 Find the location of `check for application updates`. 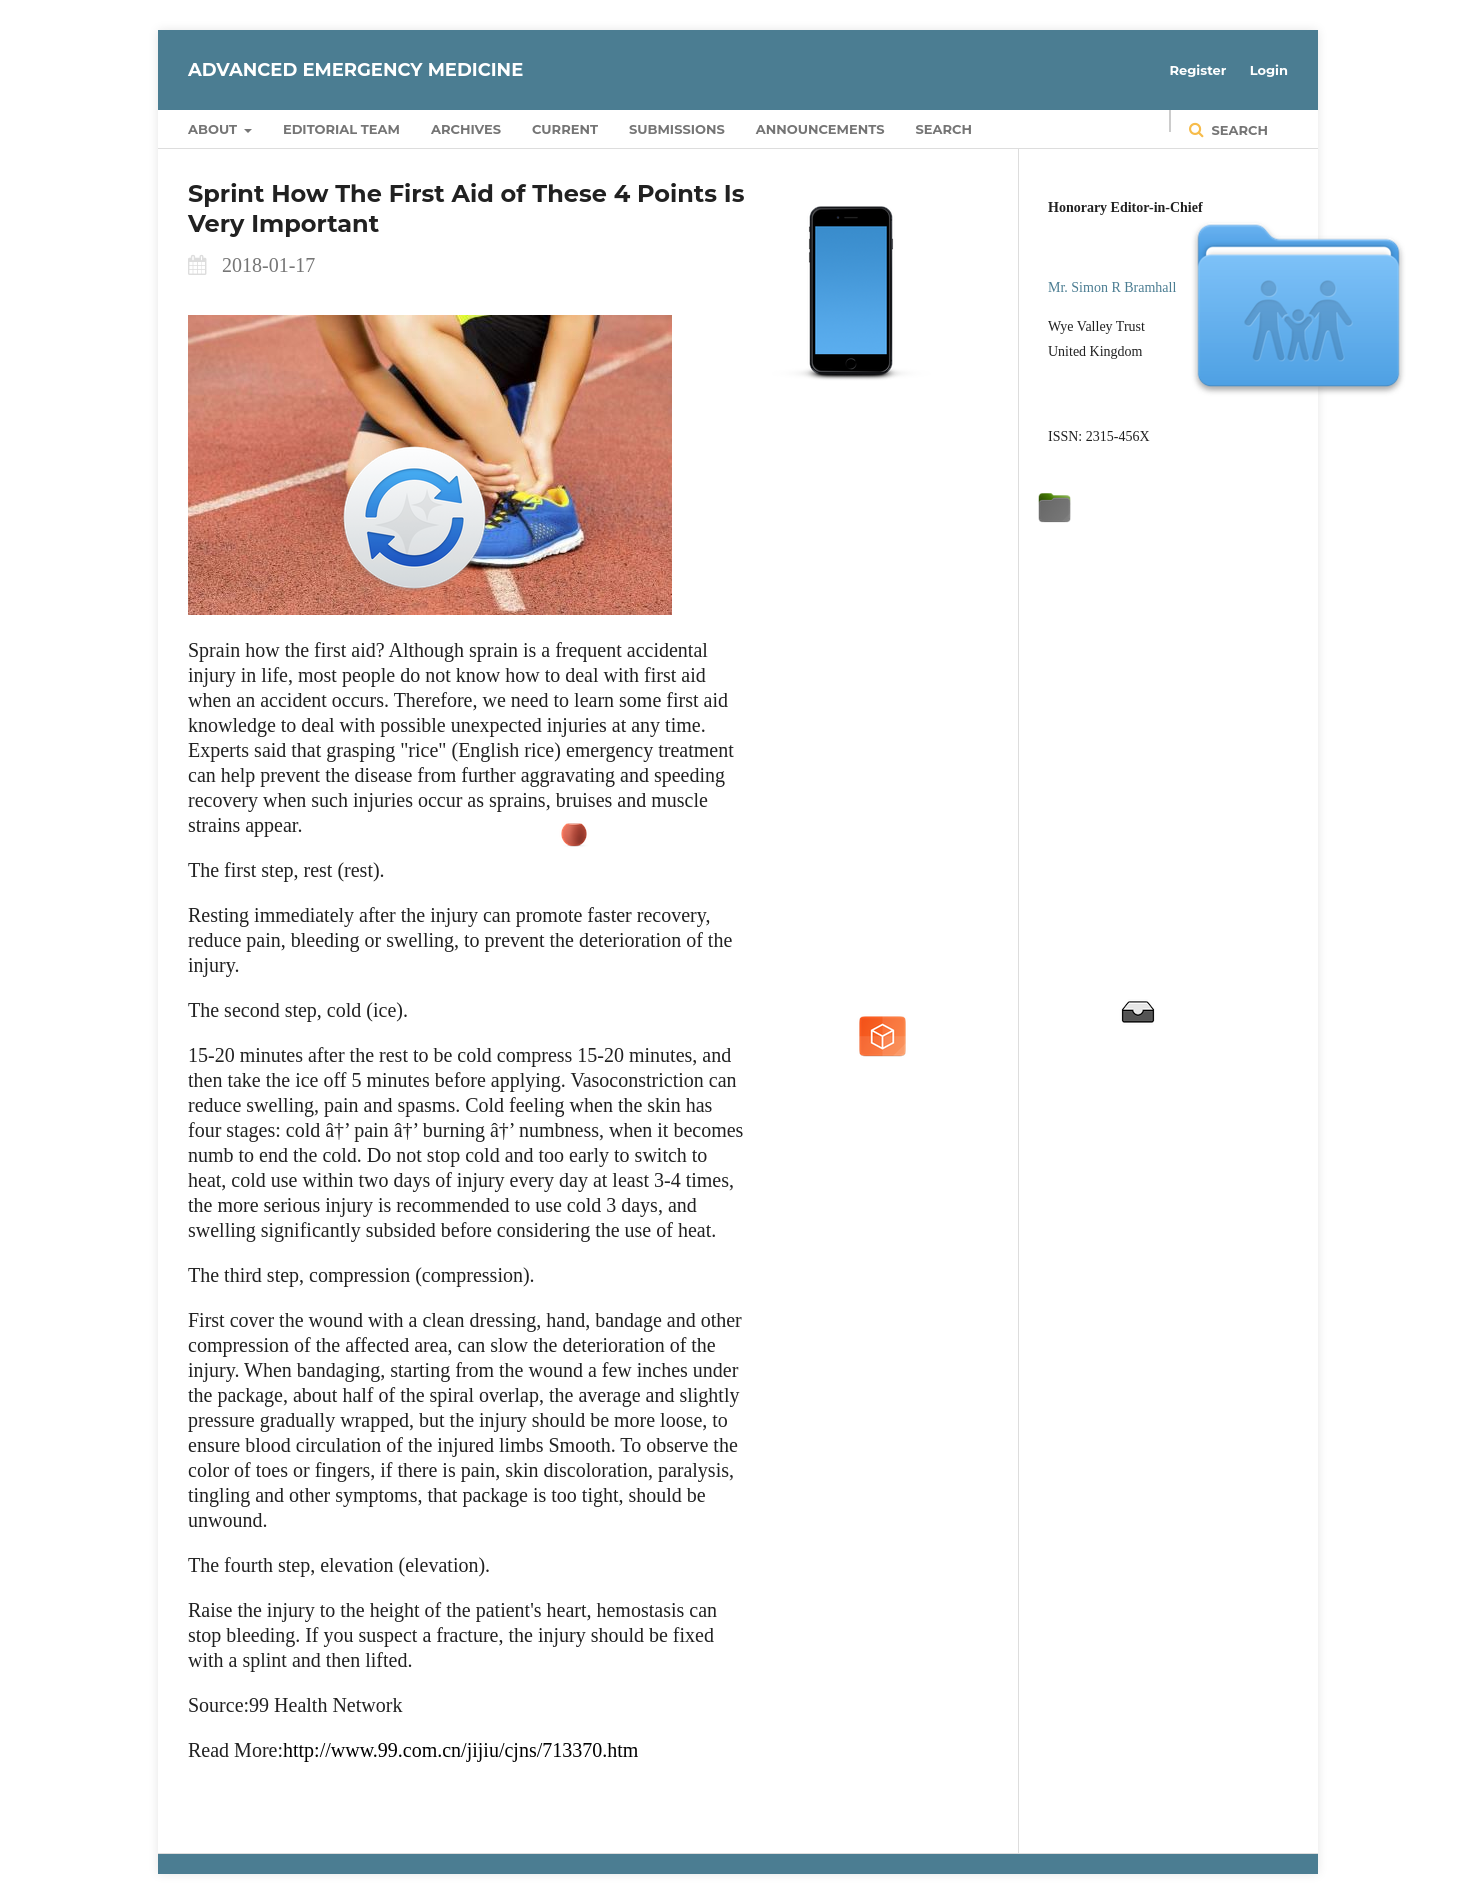

check for application updates is located at coordinates (414, 517).